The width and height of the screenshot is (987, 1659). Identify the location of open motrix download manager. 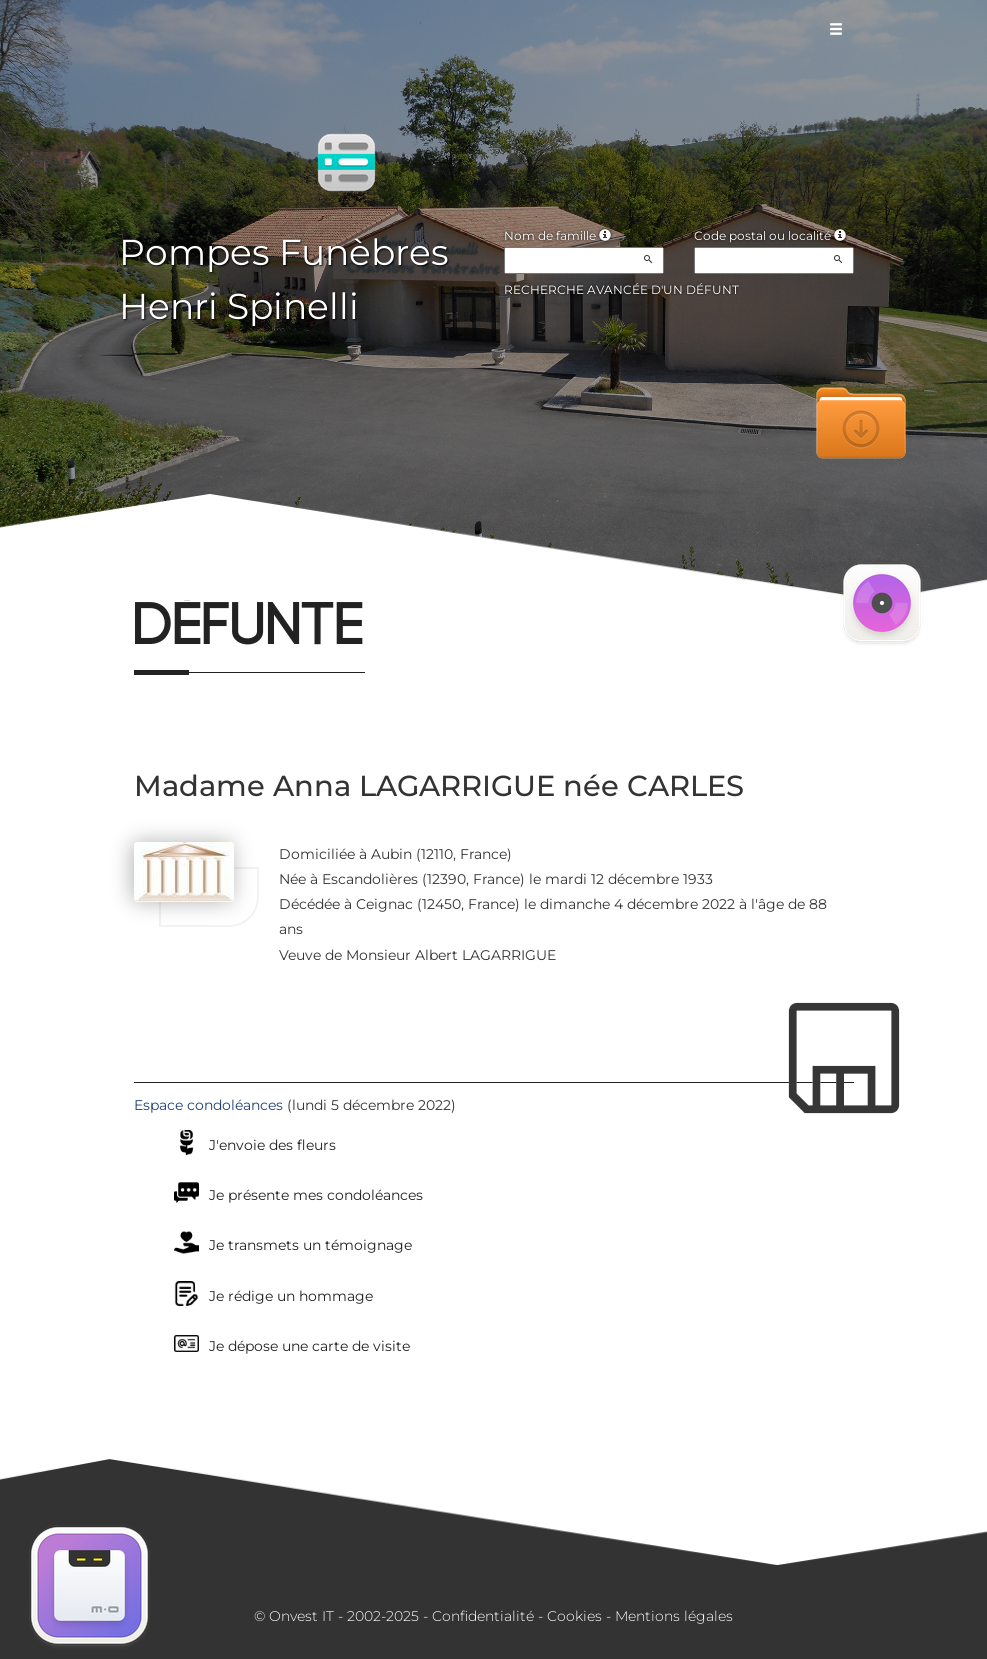
(89, 1585).